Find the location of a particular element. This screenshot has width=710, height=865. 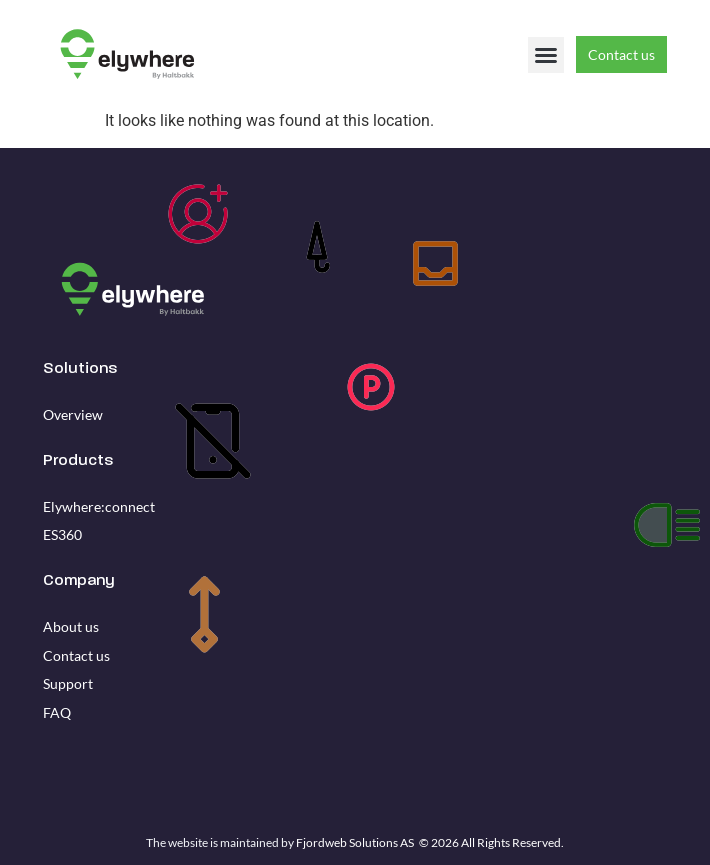

move item up in priority or order is located at coordinates (204, 614).